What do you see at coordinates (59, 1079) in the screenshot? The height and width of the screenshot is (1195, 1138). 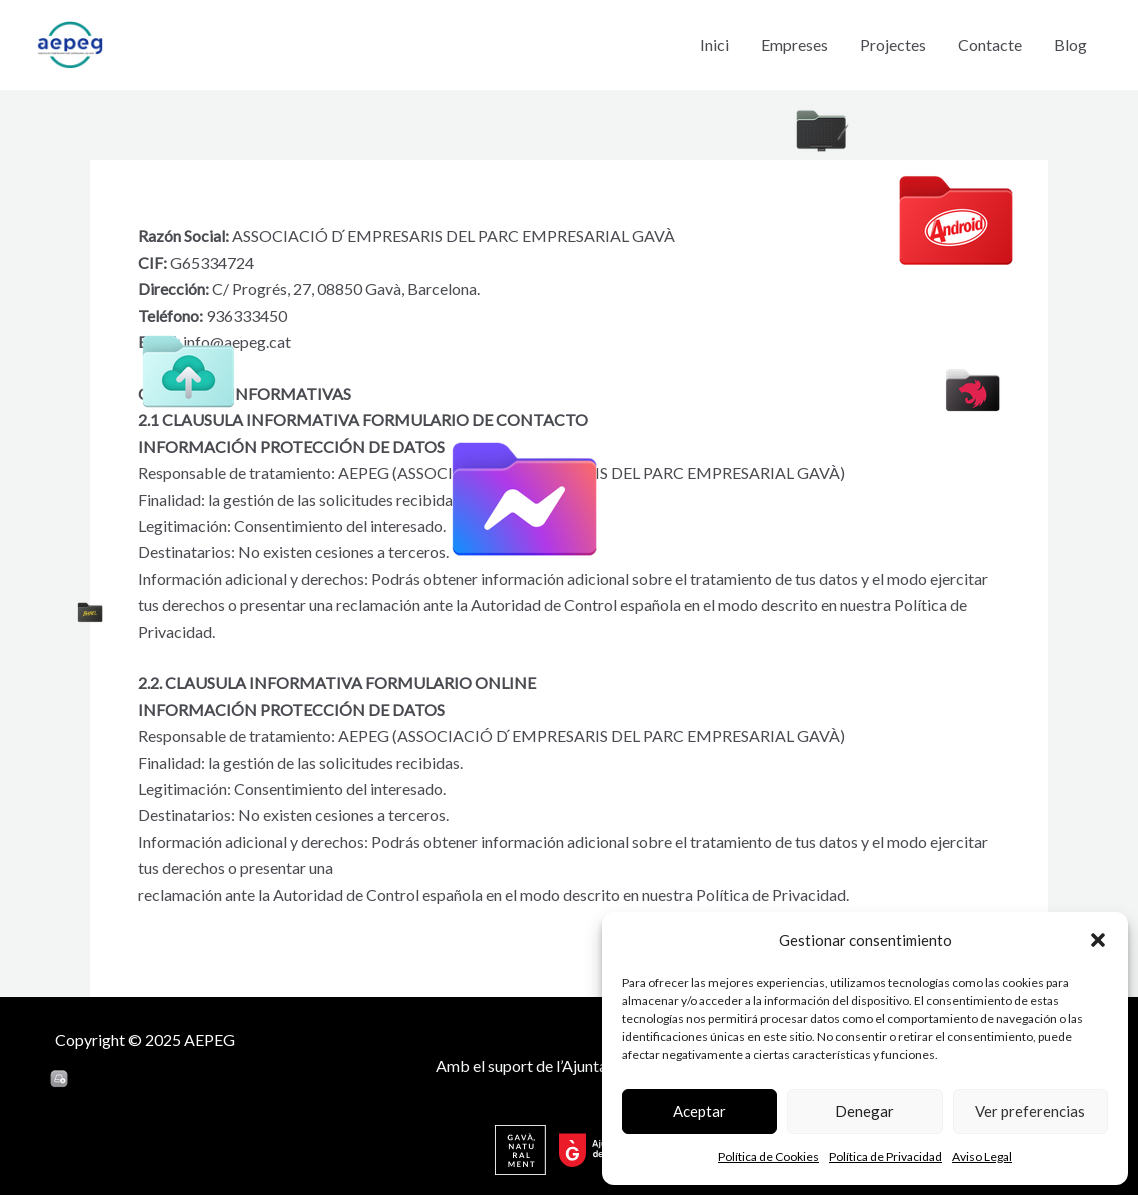 I see `eject or safely remove external storage device` at bounding box center [59, 1079].